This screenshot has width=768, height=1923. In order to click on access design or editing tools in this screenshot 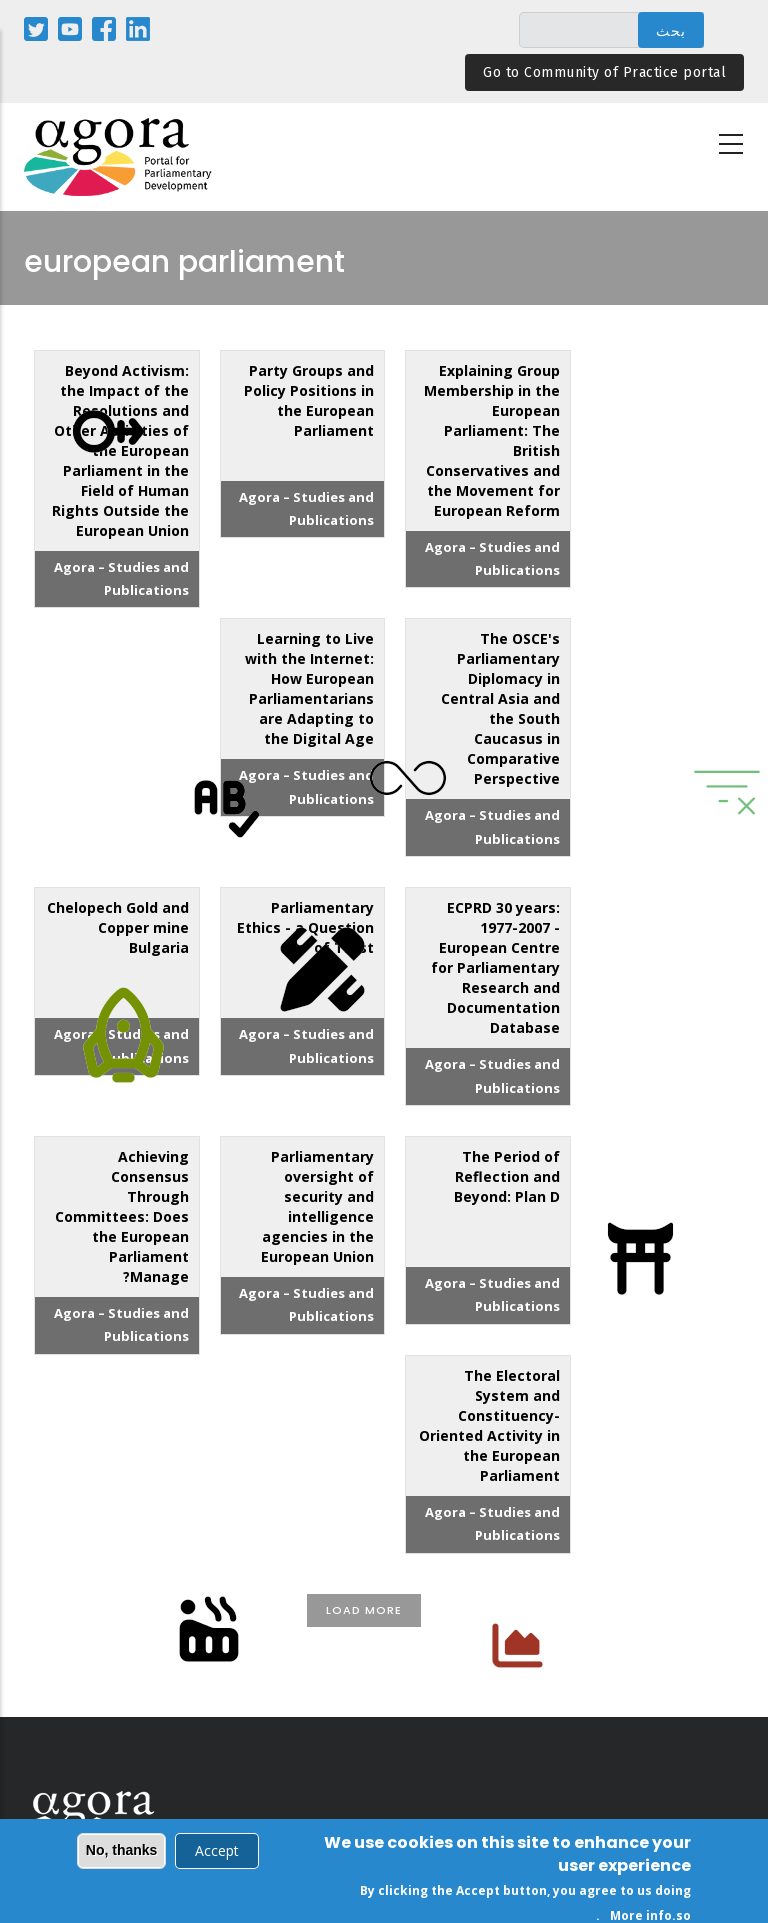, I will do `click(322, 969)`.